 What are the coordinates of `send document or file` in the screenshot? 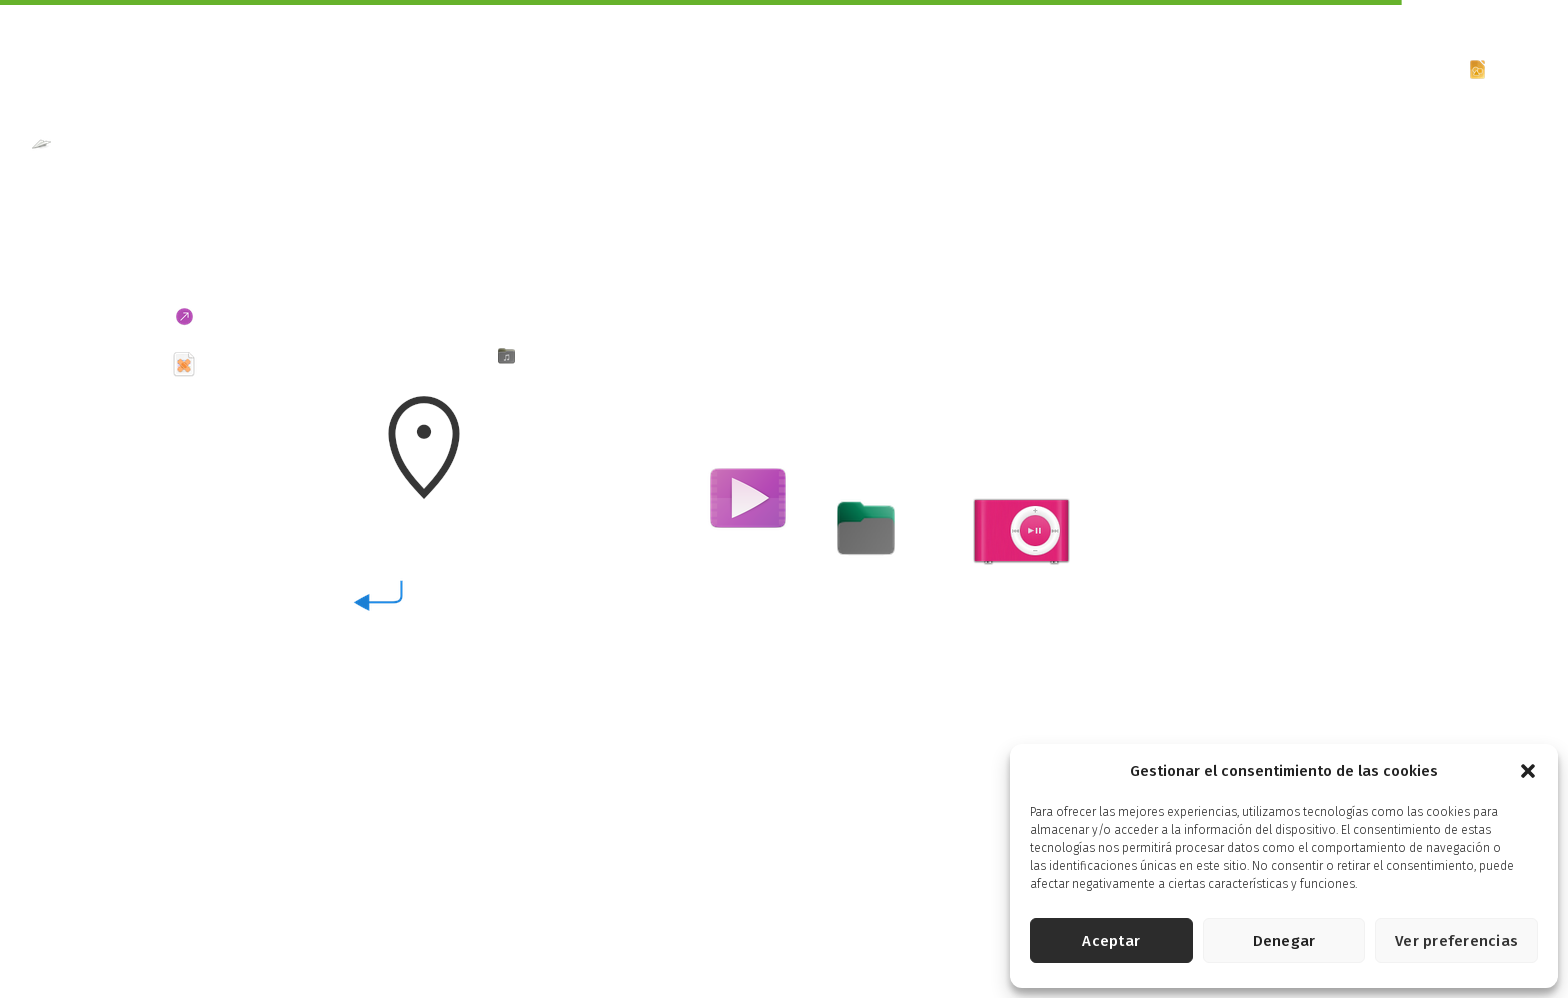 It's located at (41, 144).